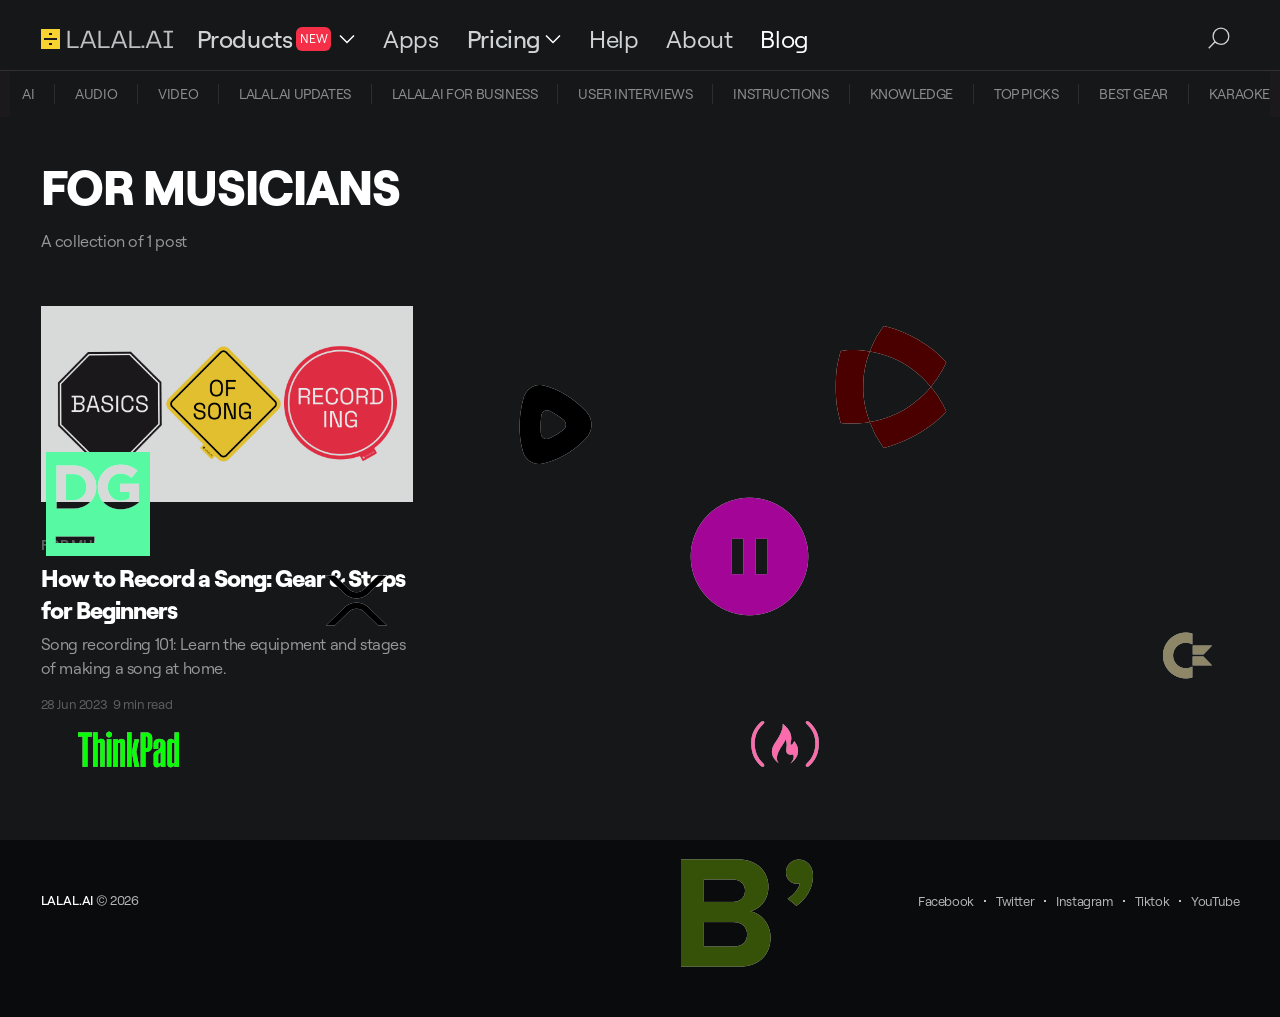 The width and height of the screenshot is (1280, 1017). Describe the element at coordinates (1187, 655) in the screenshot. I see `commodore brand logo` at that location.